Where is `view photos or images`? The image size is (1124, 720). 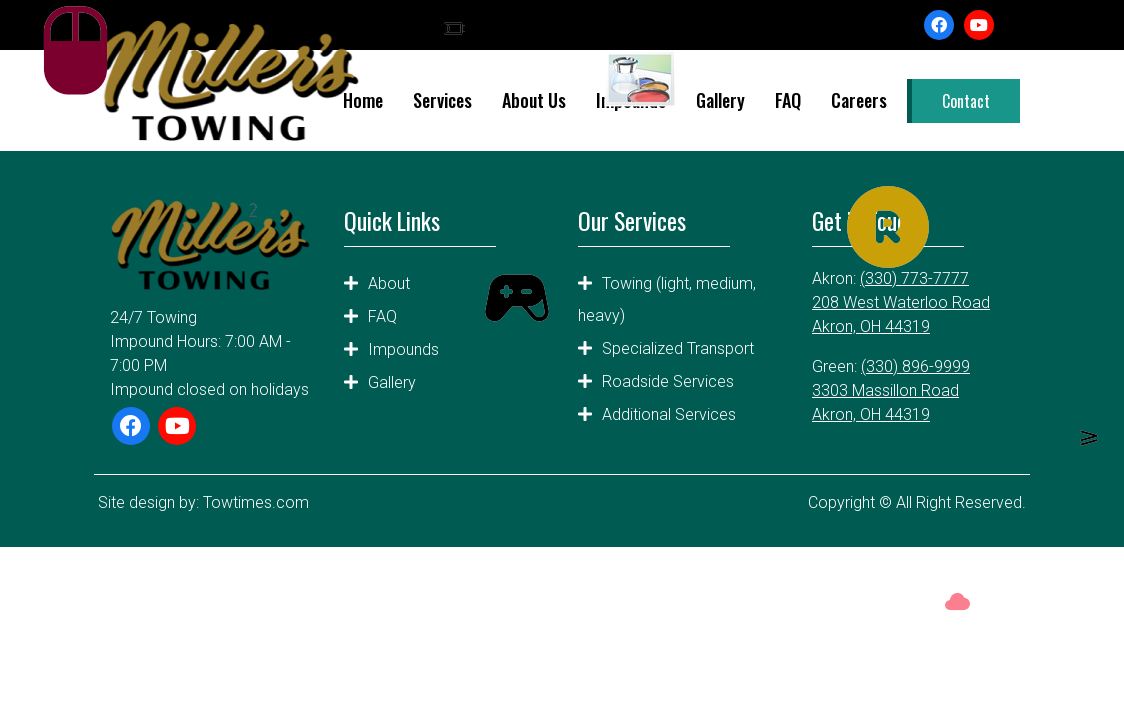 view photos or images is located at coordinates (640, 71).